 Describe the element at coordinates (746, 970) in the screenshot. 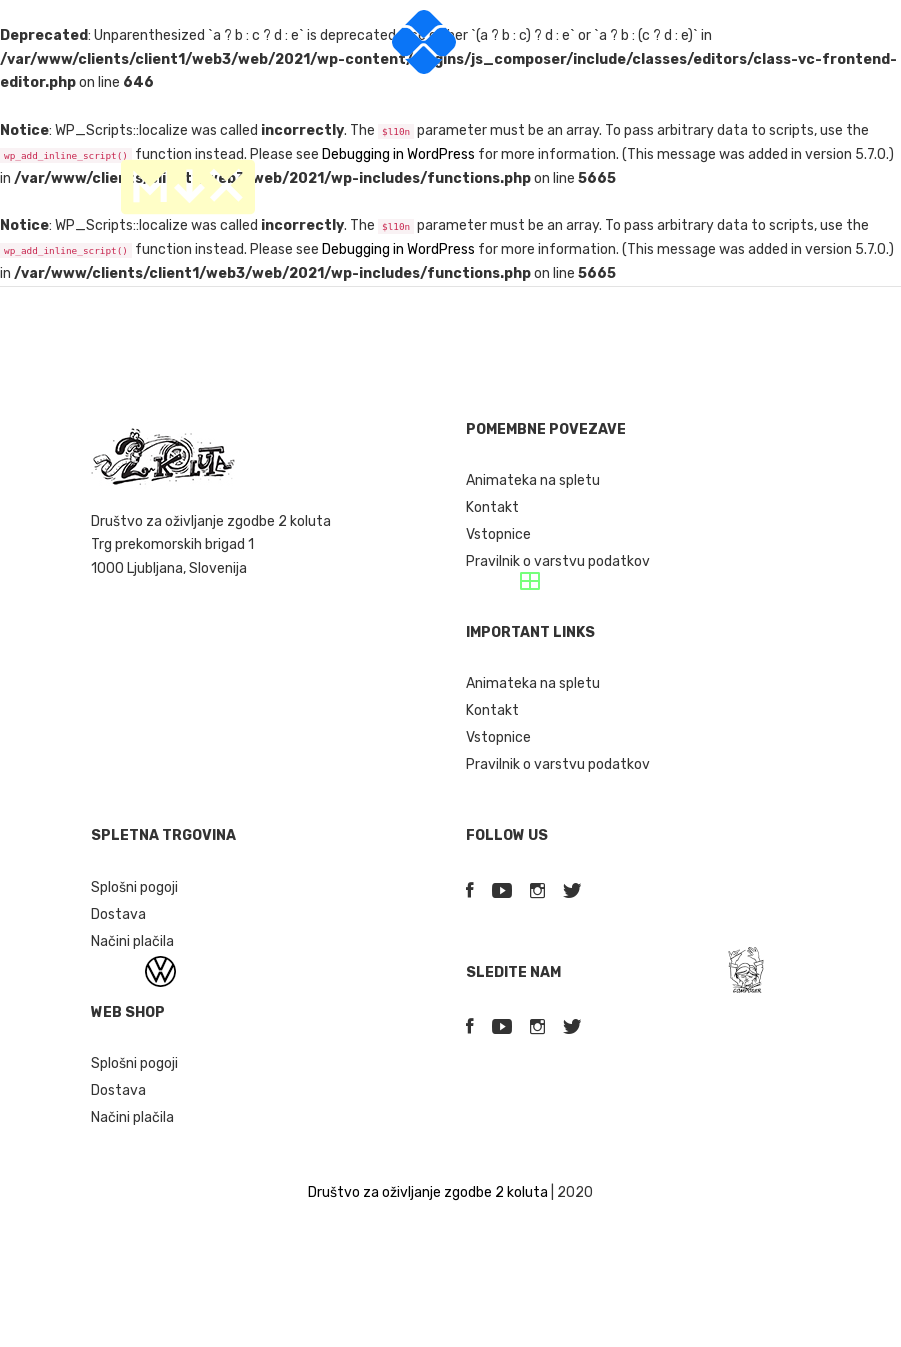

I see `visit the Composer website or documentation` at that location.